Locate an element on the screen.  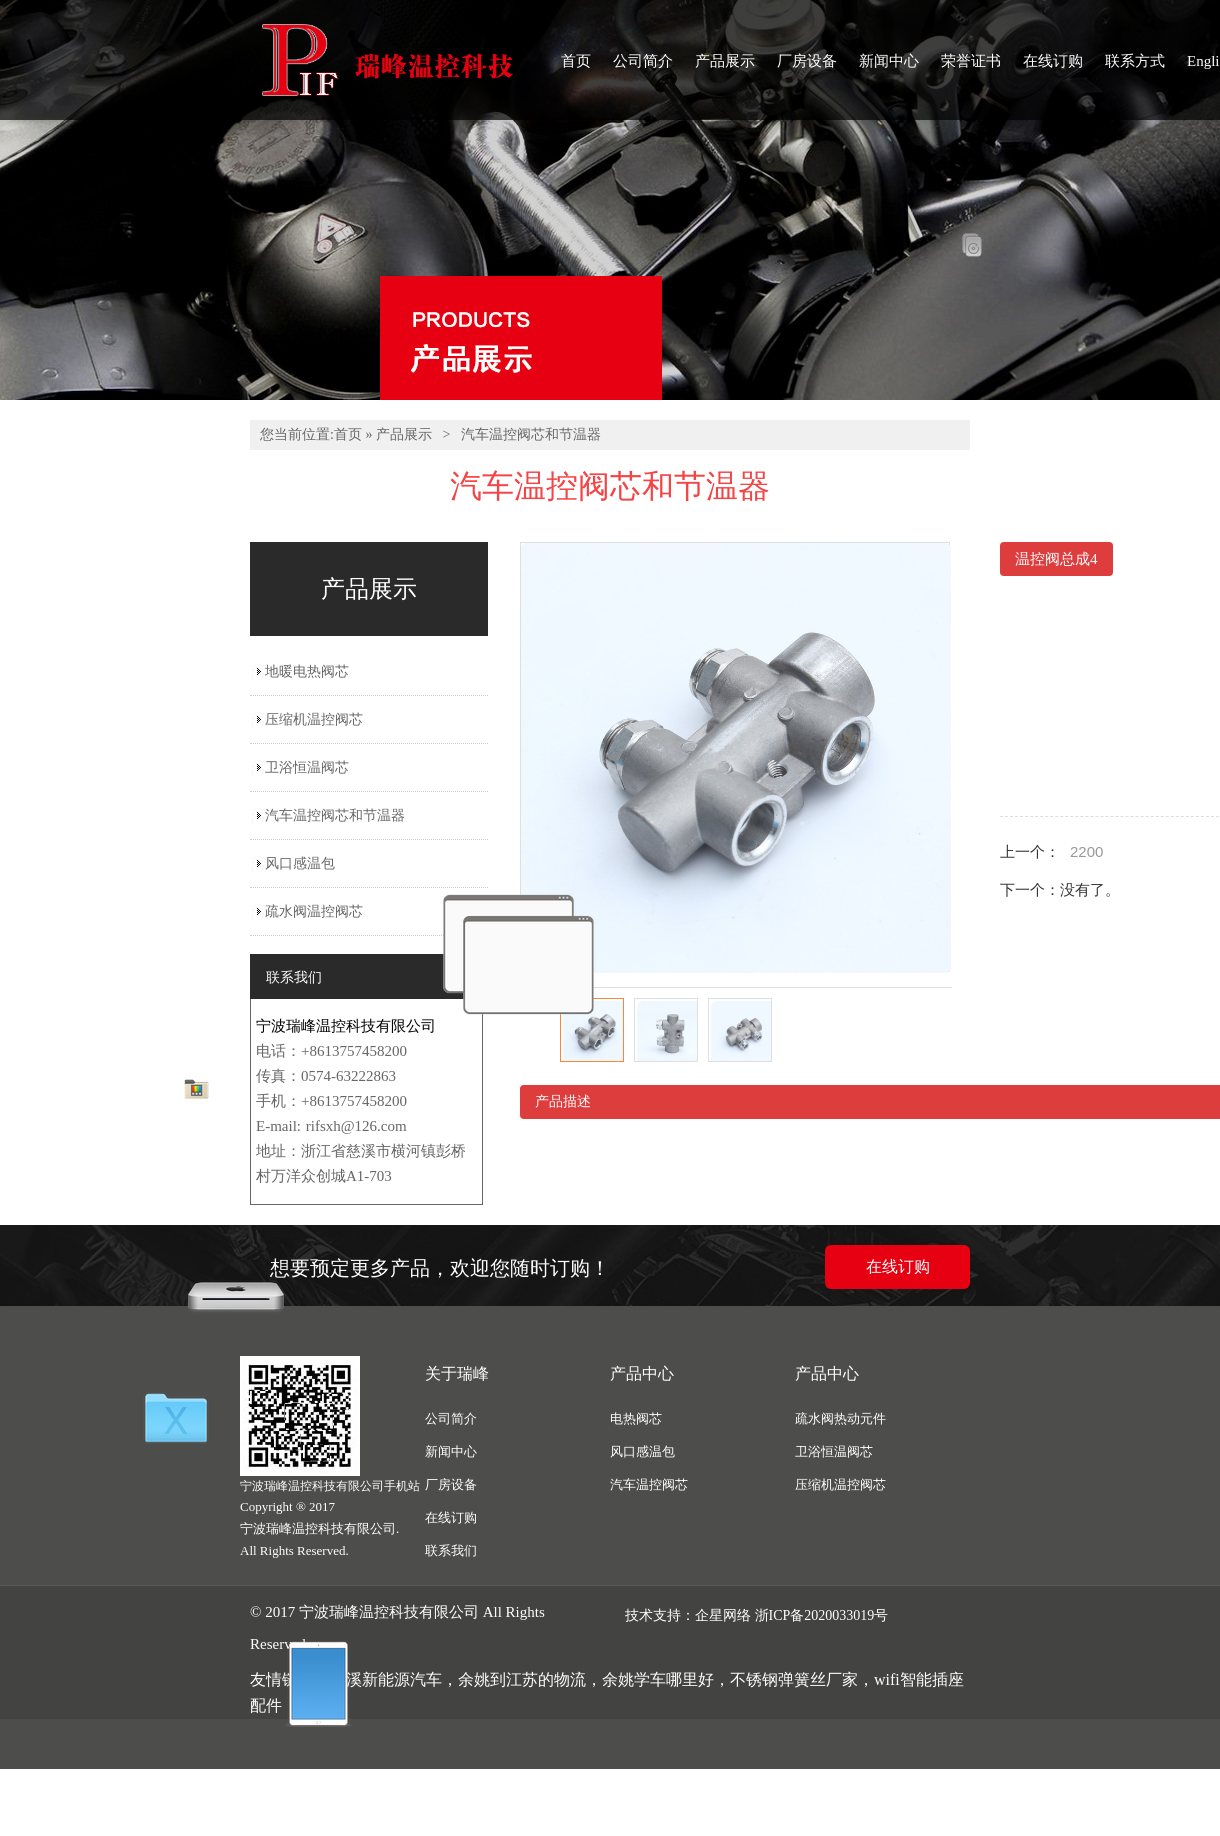
access multiple disk drives or storage devices is located at coordinates (972, 245).